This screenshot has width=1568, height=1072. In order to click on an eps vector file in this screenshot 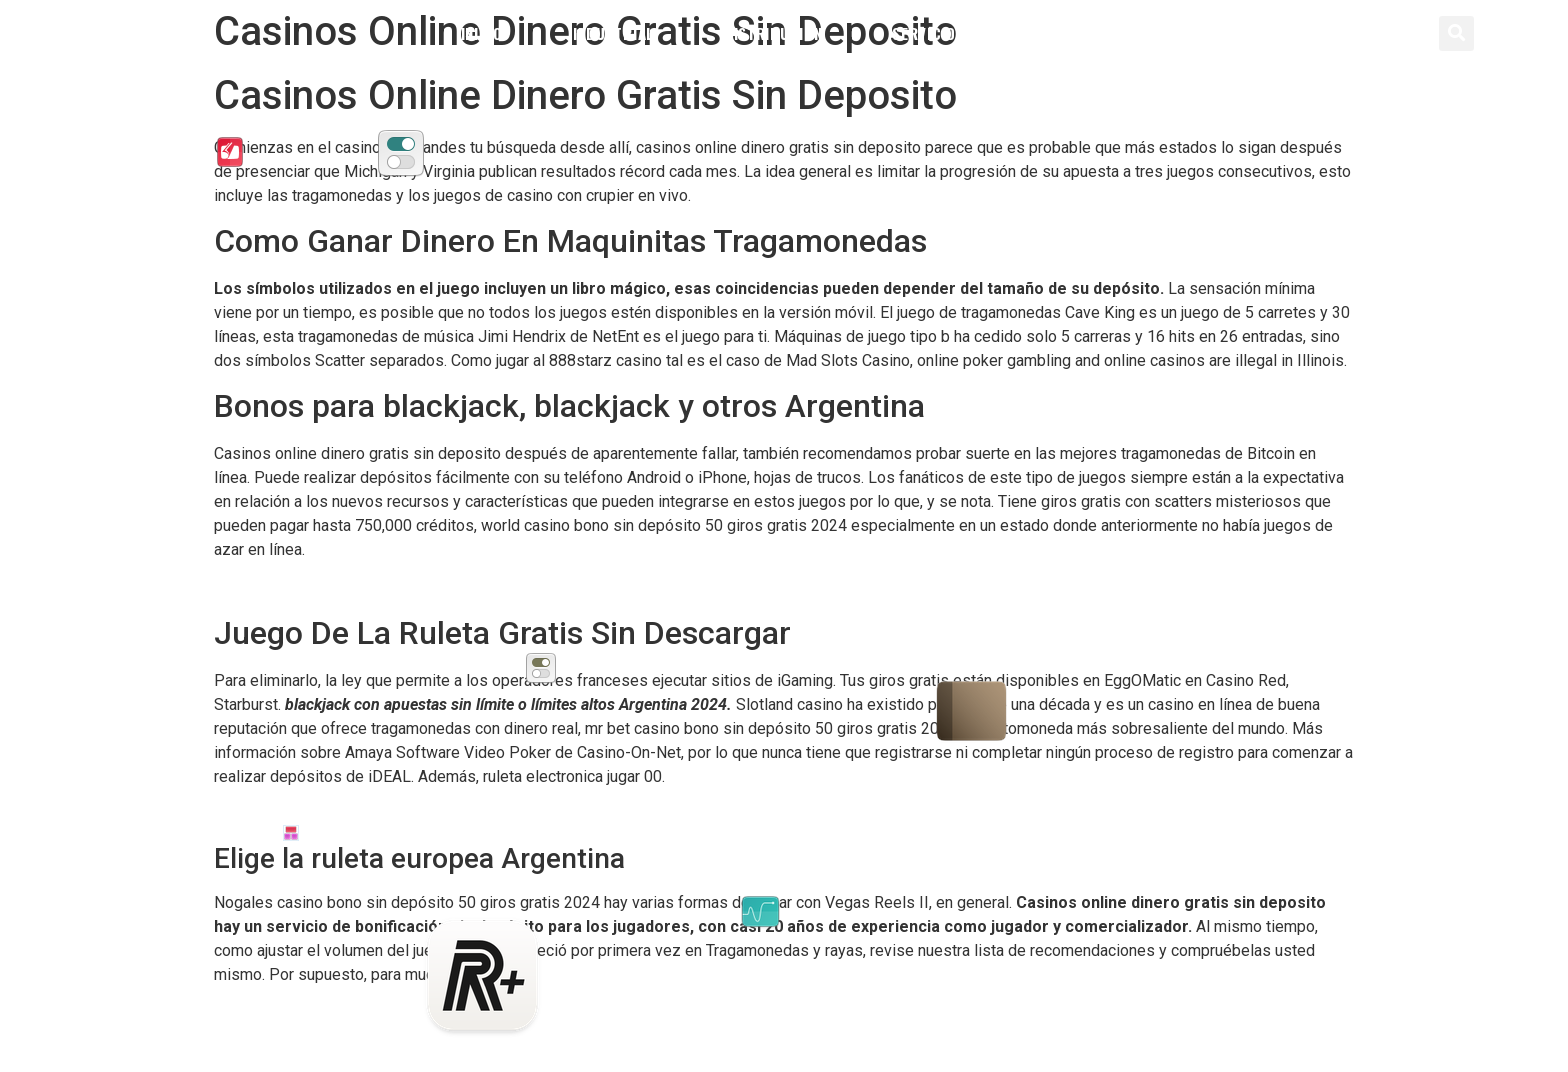, I will do `click(230, 152)`.